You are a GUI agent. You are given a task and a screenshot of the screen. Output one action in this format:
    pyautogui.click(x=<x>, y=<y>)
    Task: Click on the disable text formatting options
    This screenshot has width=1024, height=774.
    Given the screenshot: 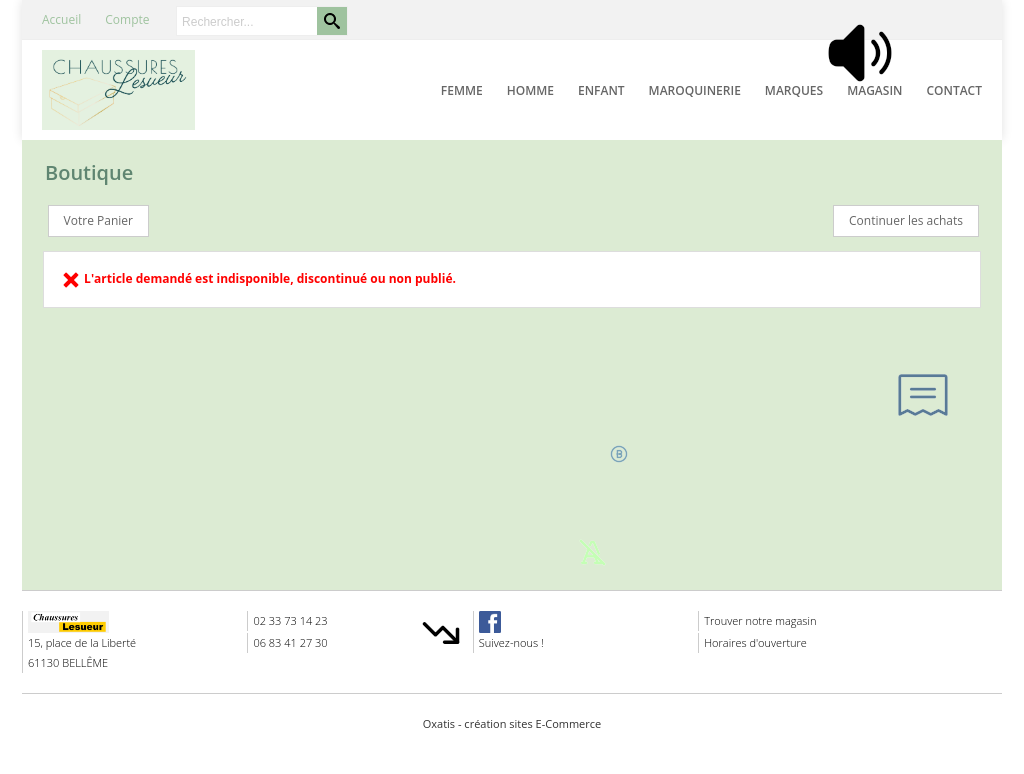 What is the action you would take?
    pyautogui.click(x=592, y=552)
    